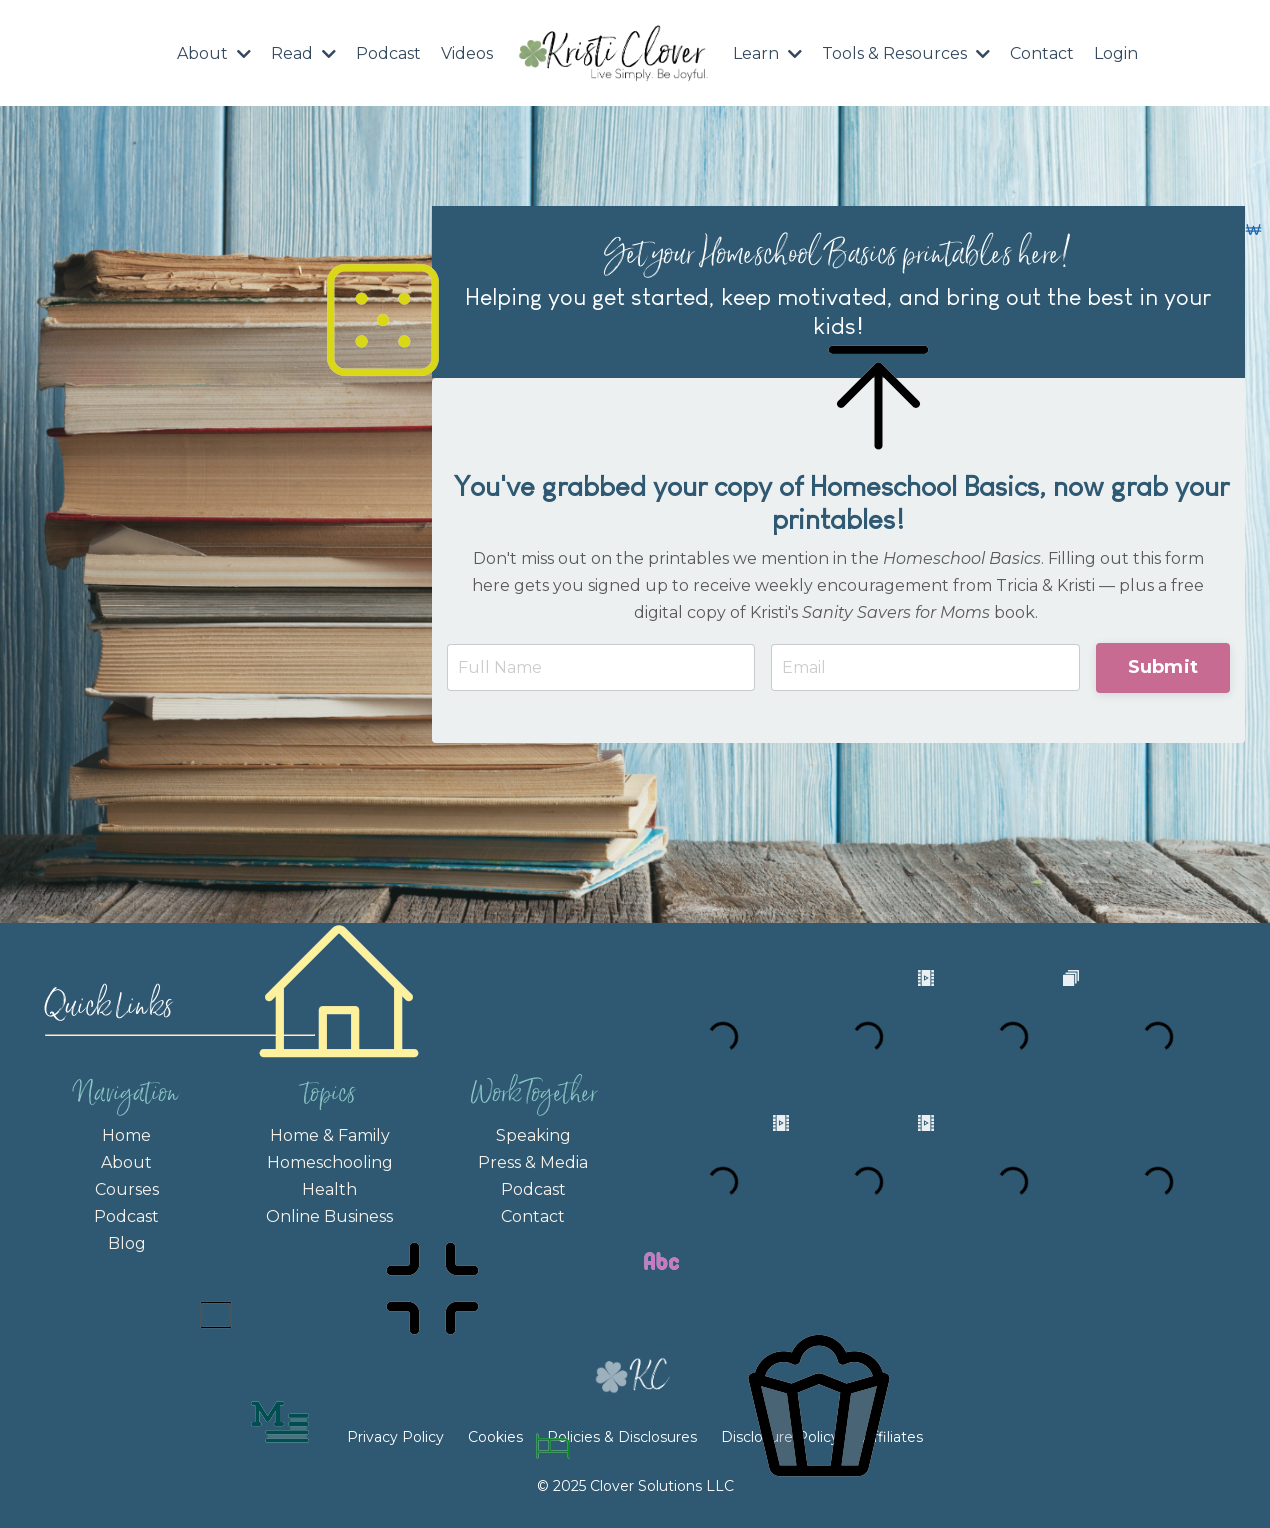  I want to click on navigate to home screen, so click(339, 994).